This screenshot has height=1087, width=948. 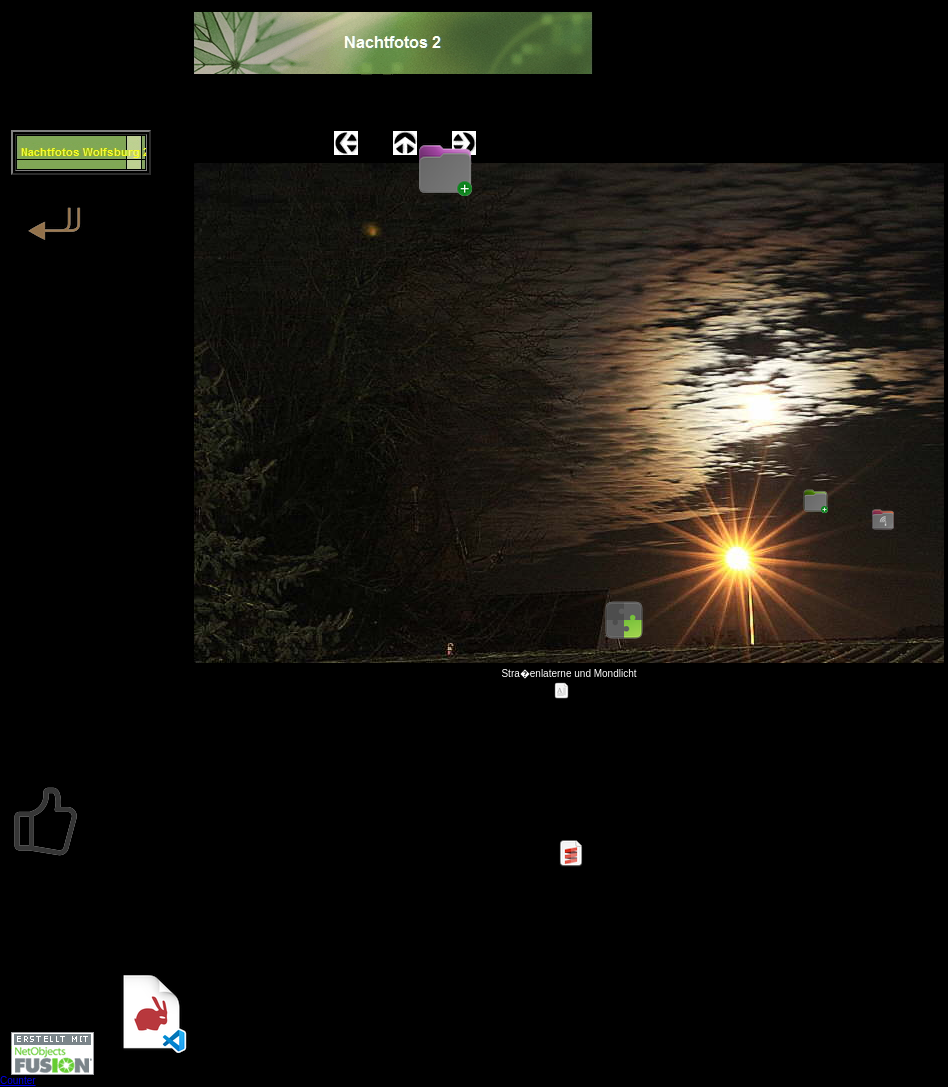 I want to click on open insync cloud sync folder, so click(x=883, y=519).